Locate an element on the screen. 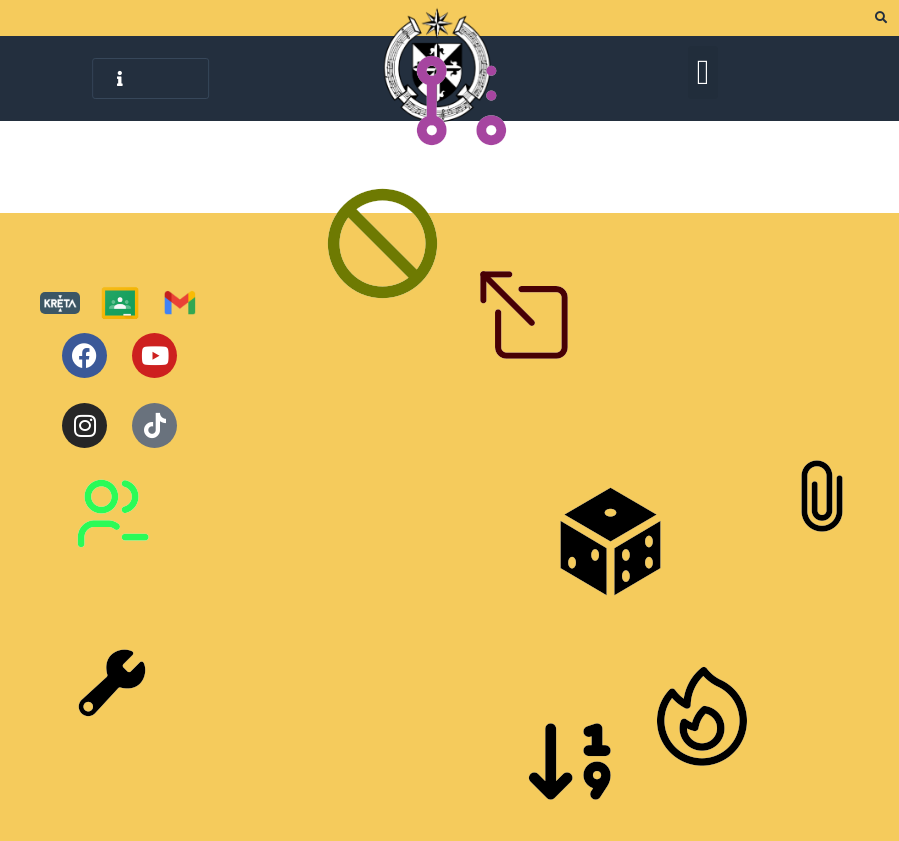  indicates a blocked or prohibited action is located at coordinates (382, 243).